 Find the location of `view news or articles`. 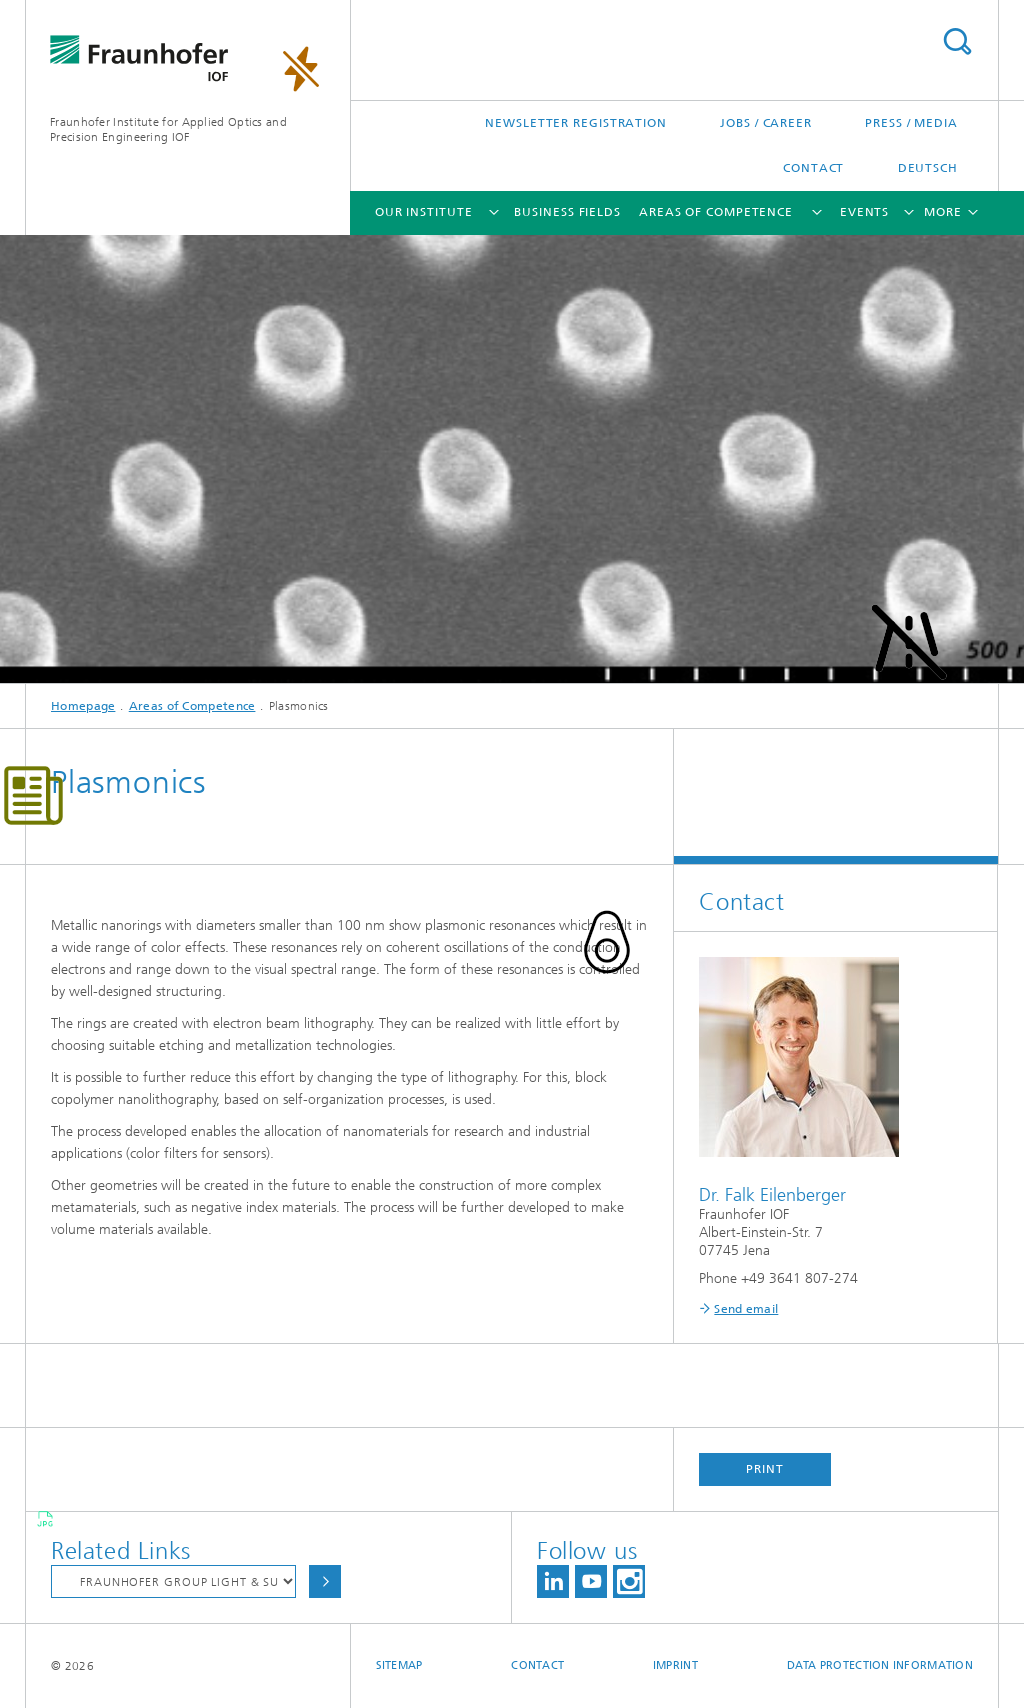

view news or articles is located at coordinates (33, 795).